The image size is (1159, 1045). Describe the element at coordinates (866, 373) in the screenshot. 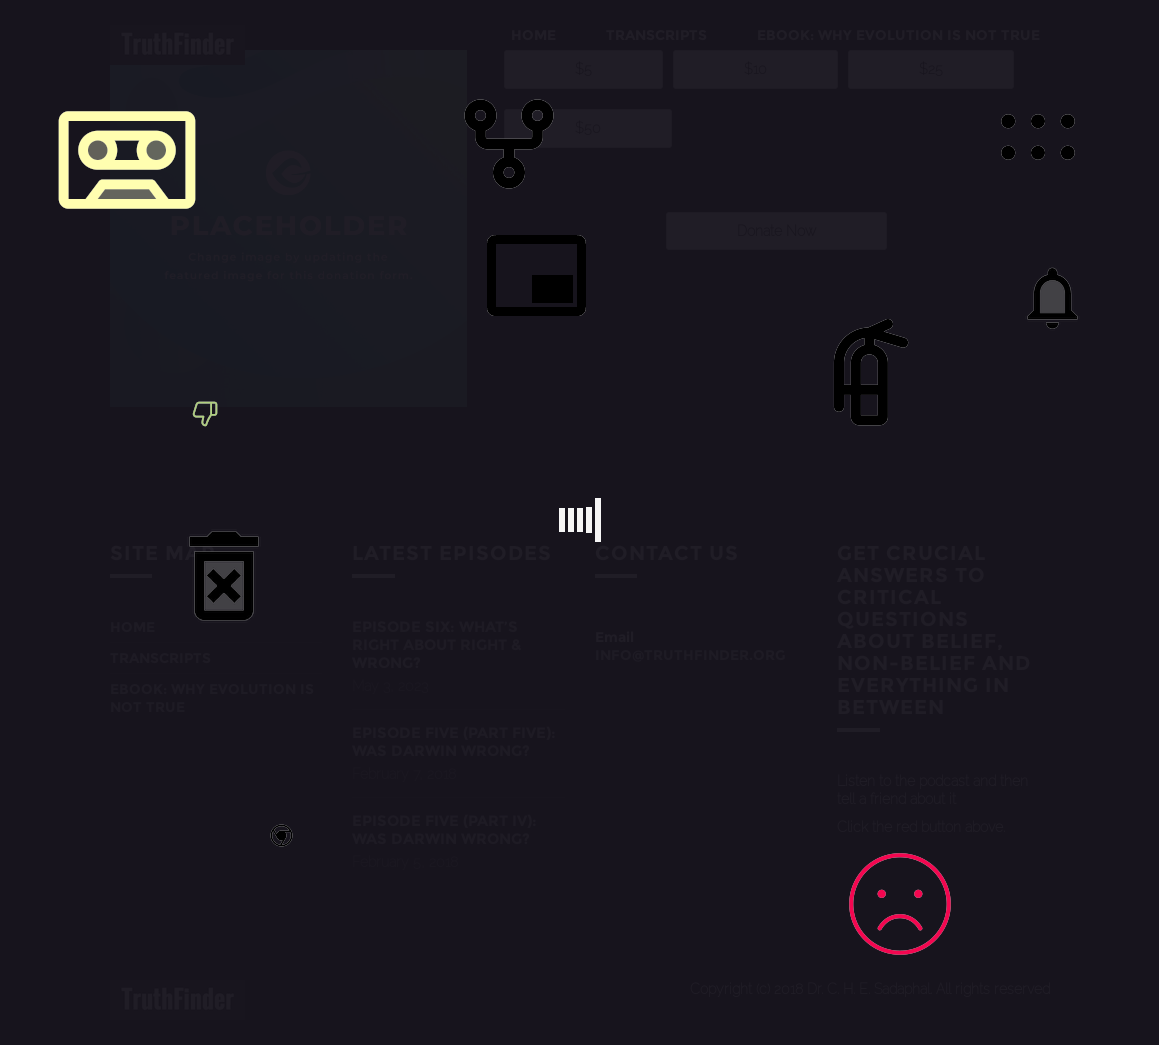

I see `fire safety equipment indicator` at that location.